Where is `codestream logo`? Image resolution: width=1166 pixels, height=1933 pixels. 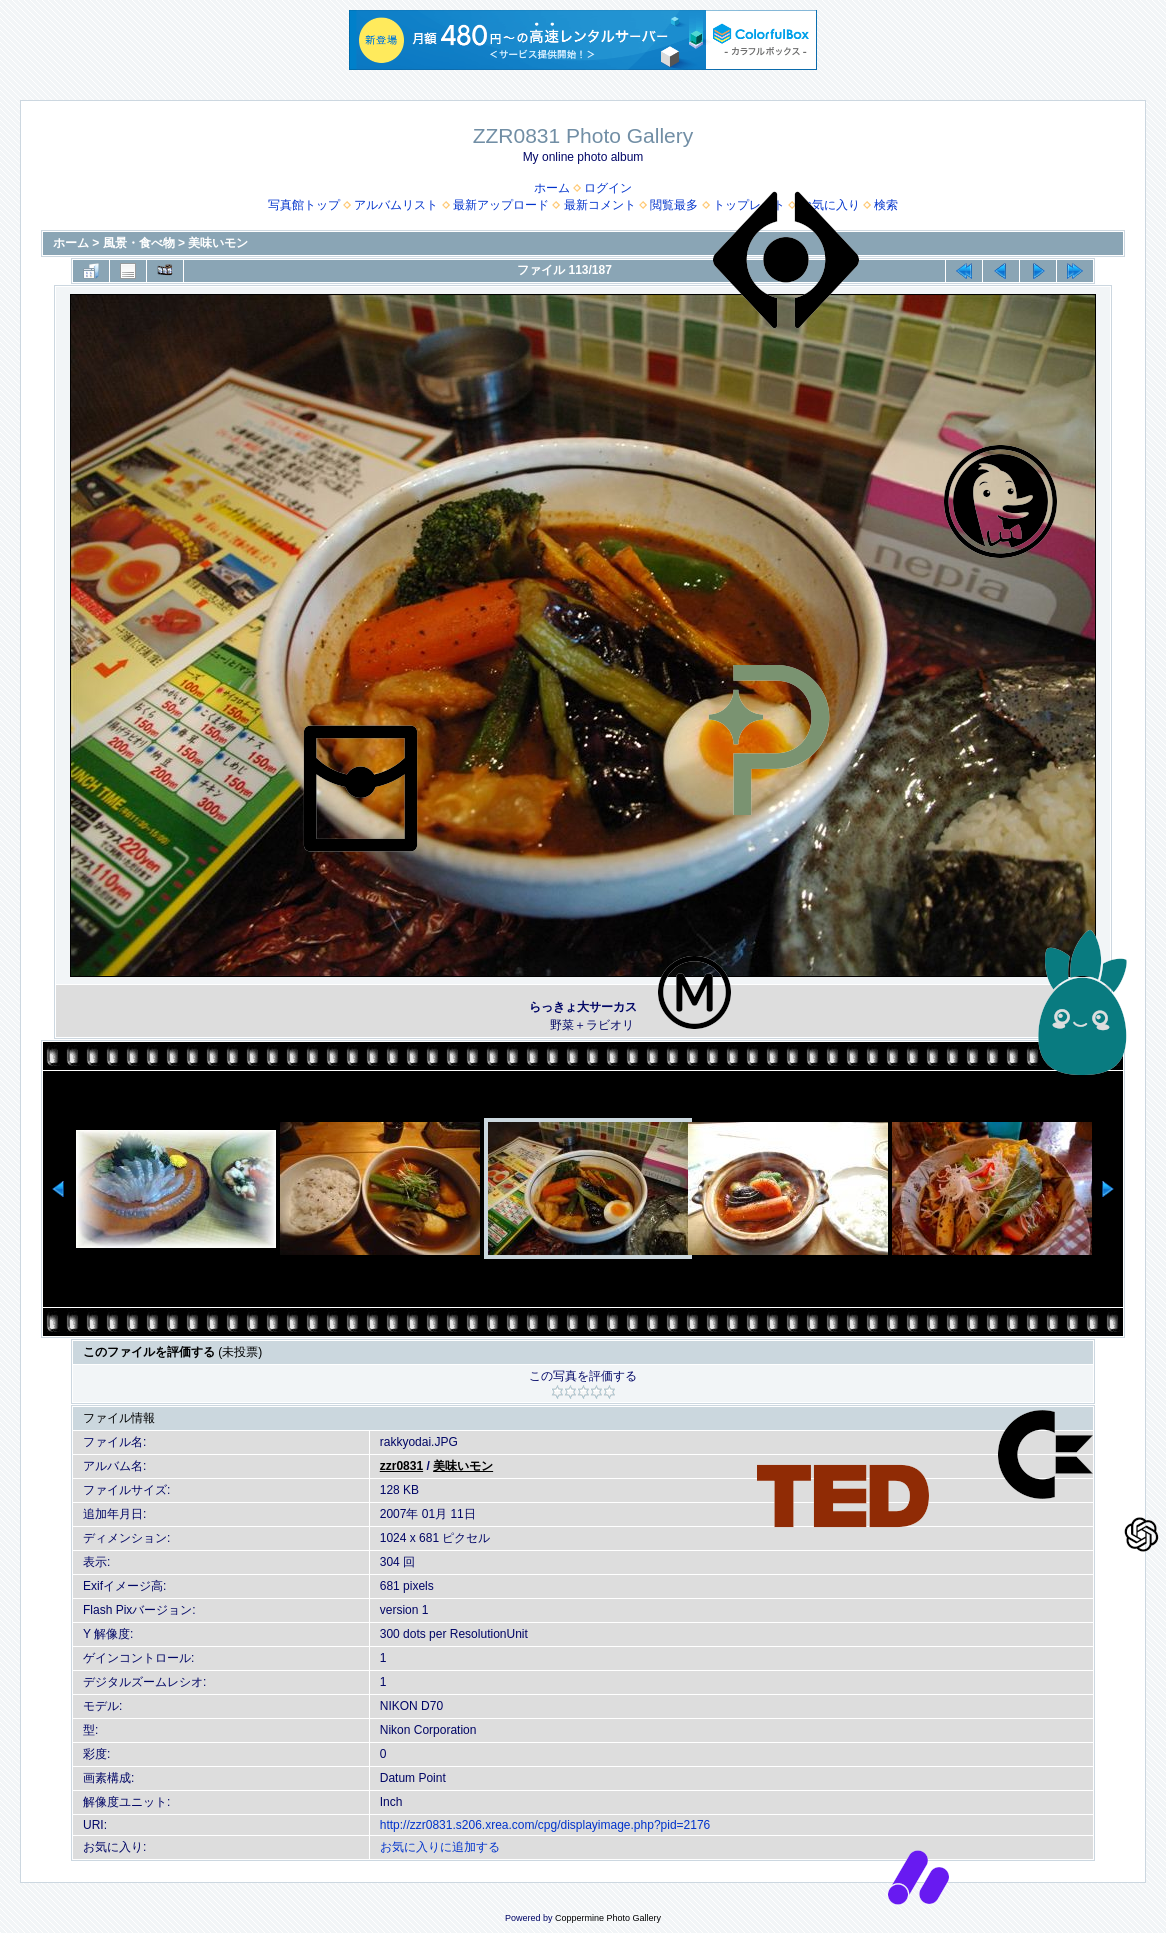 codestream logo is located at coordinates (786, 260).